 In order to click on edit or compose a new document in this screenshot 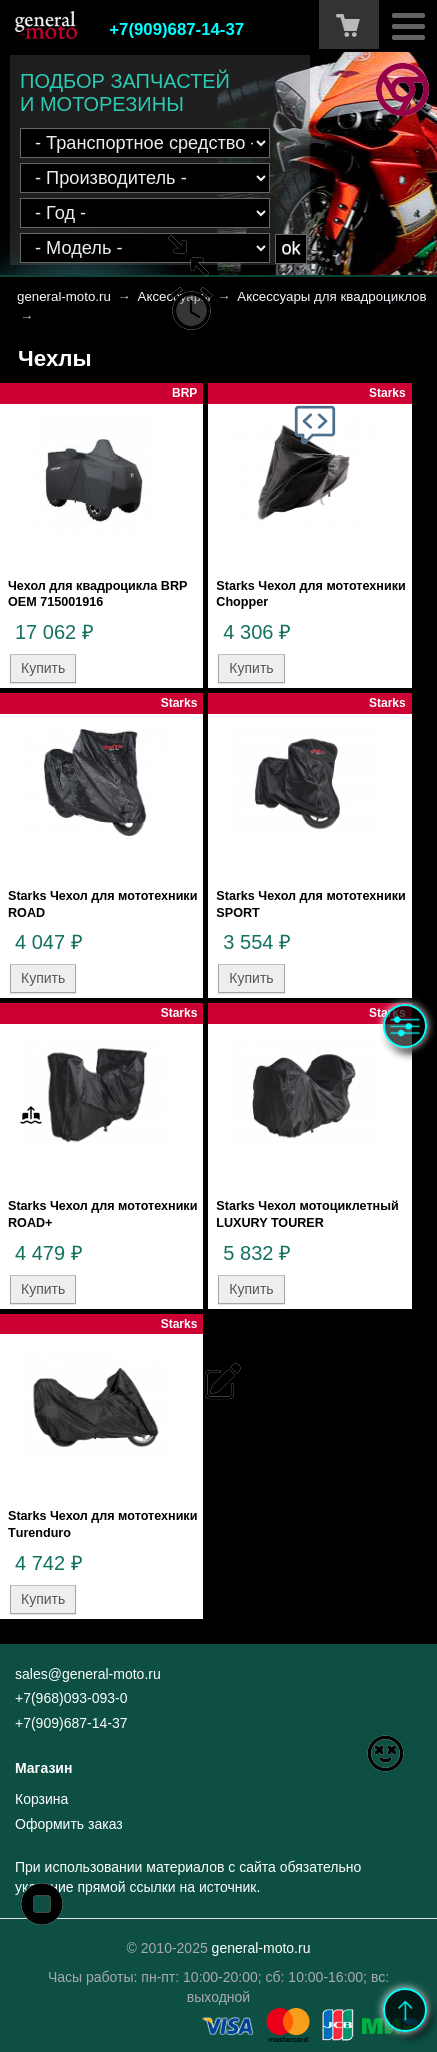, I will do `click(222, 1382)`.